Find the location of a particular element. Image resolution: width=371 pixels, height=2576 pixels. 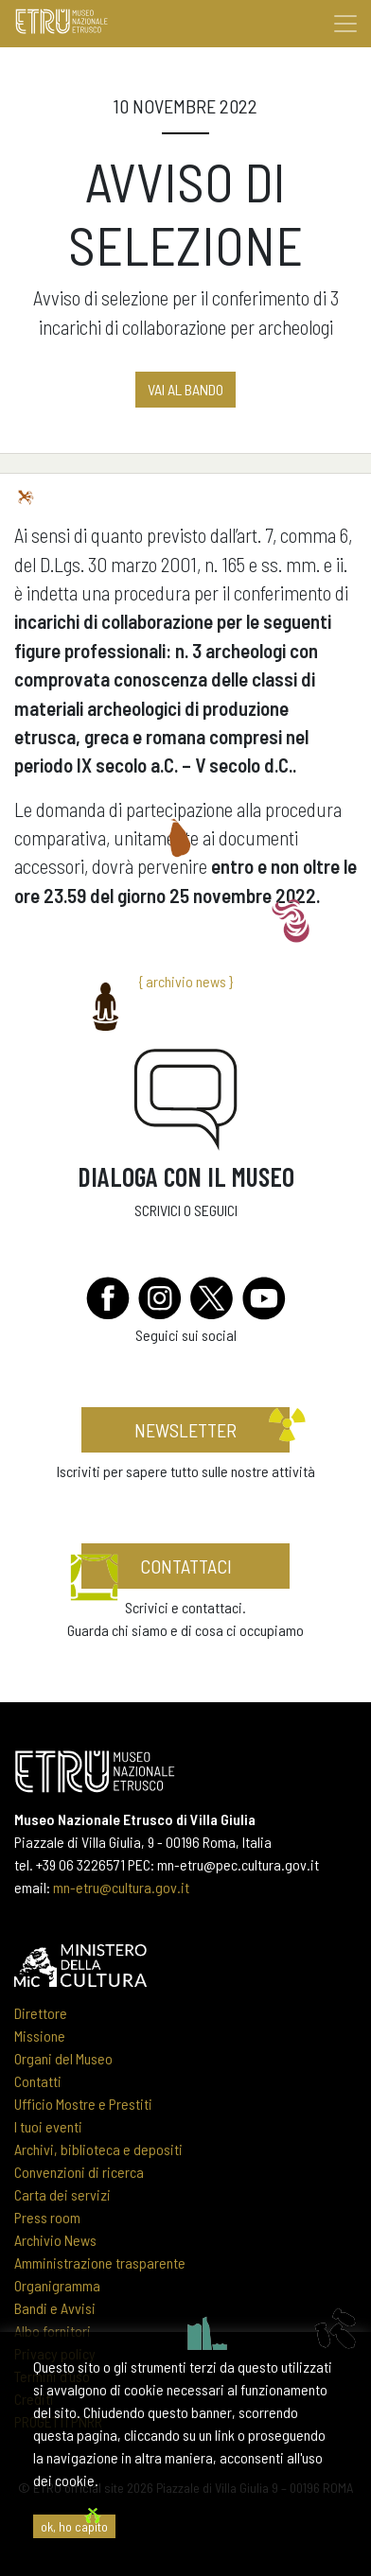

indicates radioactive or hazardous material warning is located at coordinates (287, 1424).